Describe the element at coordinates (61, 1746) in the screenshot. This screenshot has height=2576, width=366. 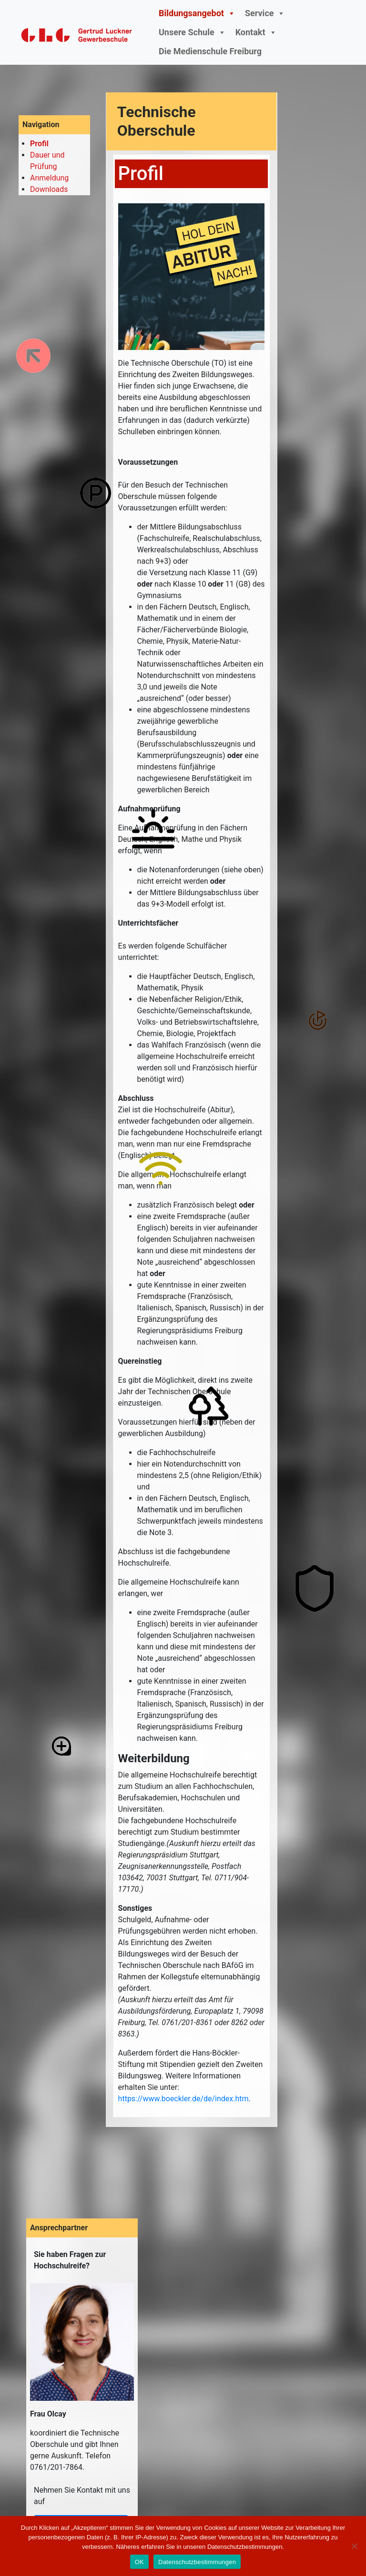
I see `zoom in on image` at that location.